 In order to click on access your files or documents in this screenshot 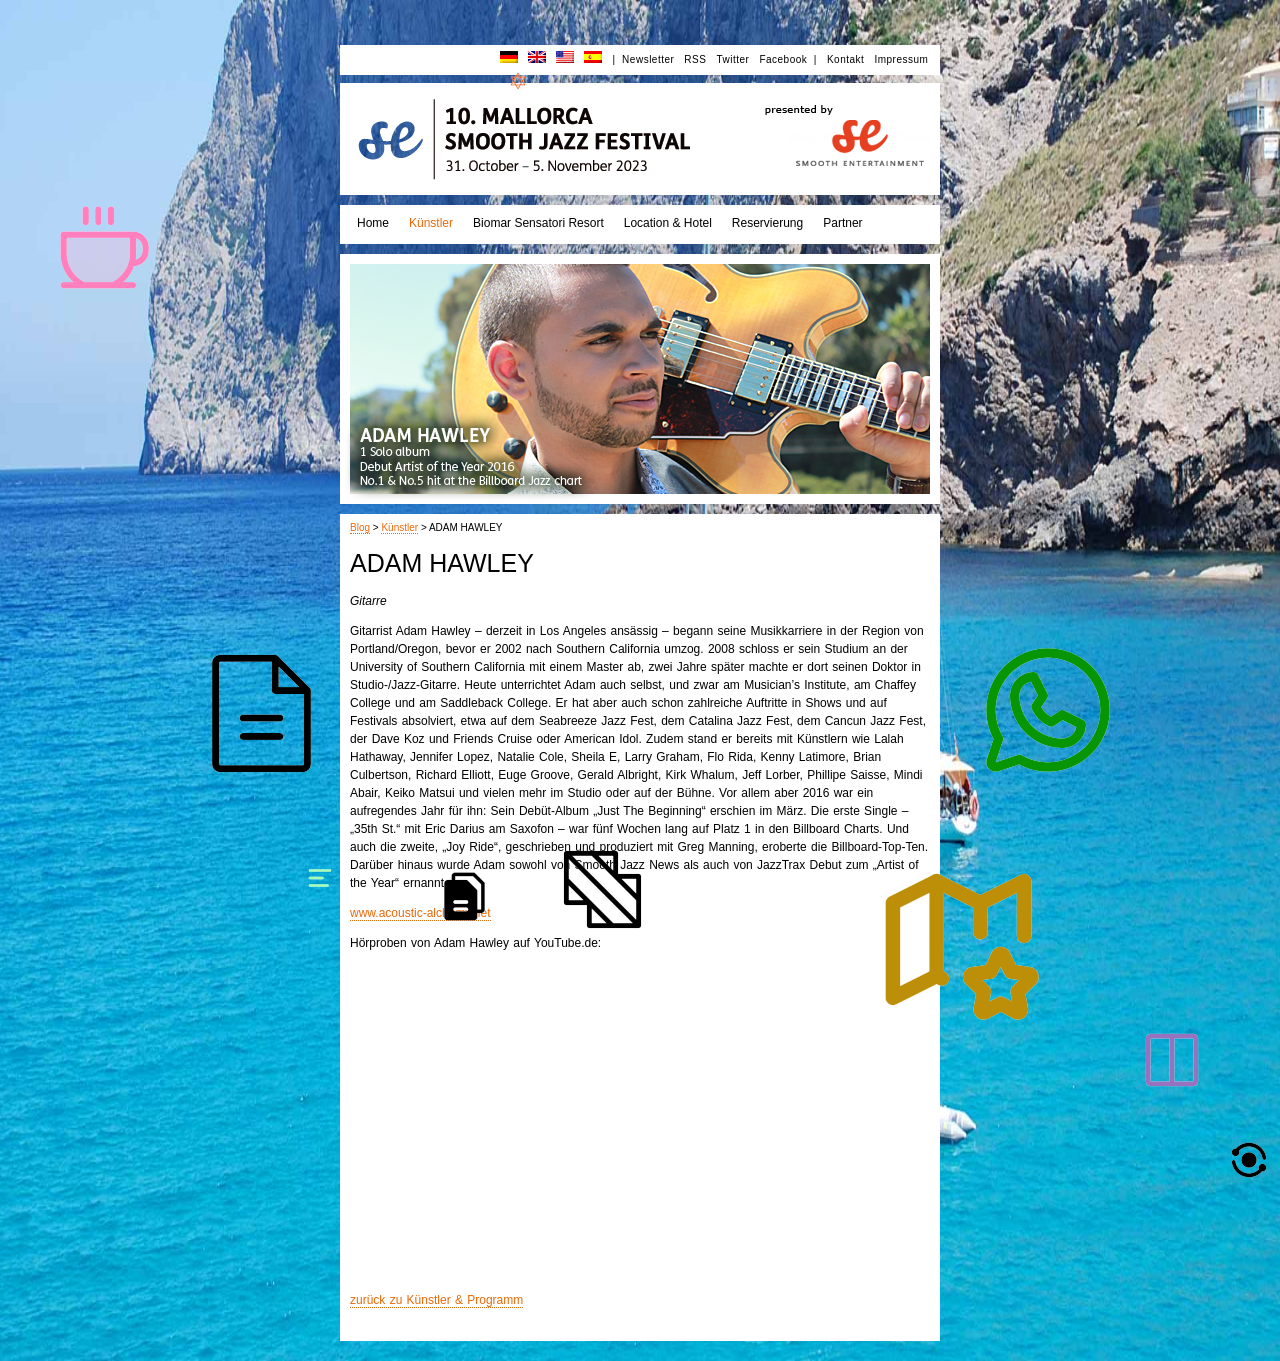, I will do `click(464, 896)`.